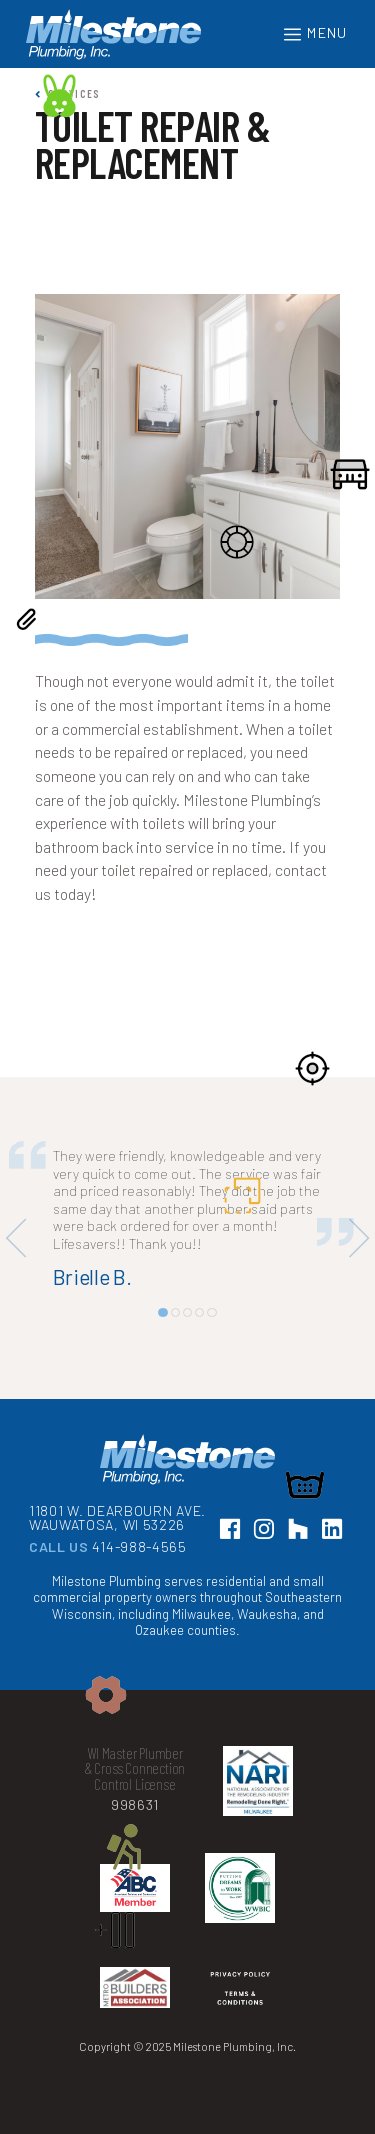  I want to click on access pet or animal-related features, so click(59, 96).